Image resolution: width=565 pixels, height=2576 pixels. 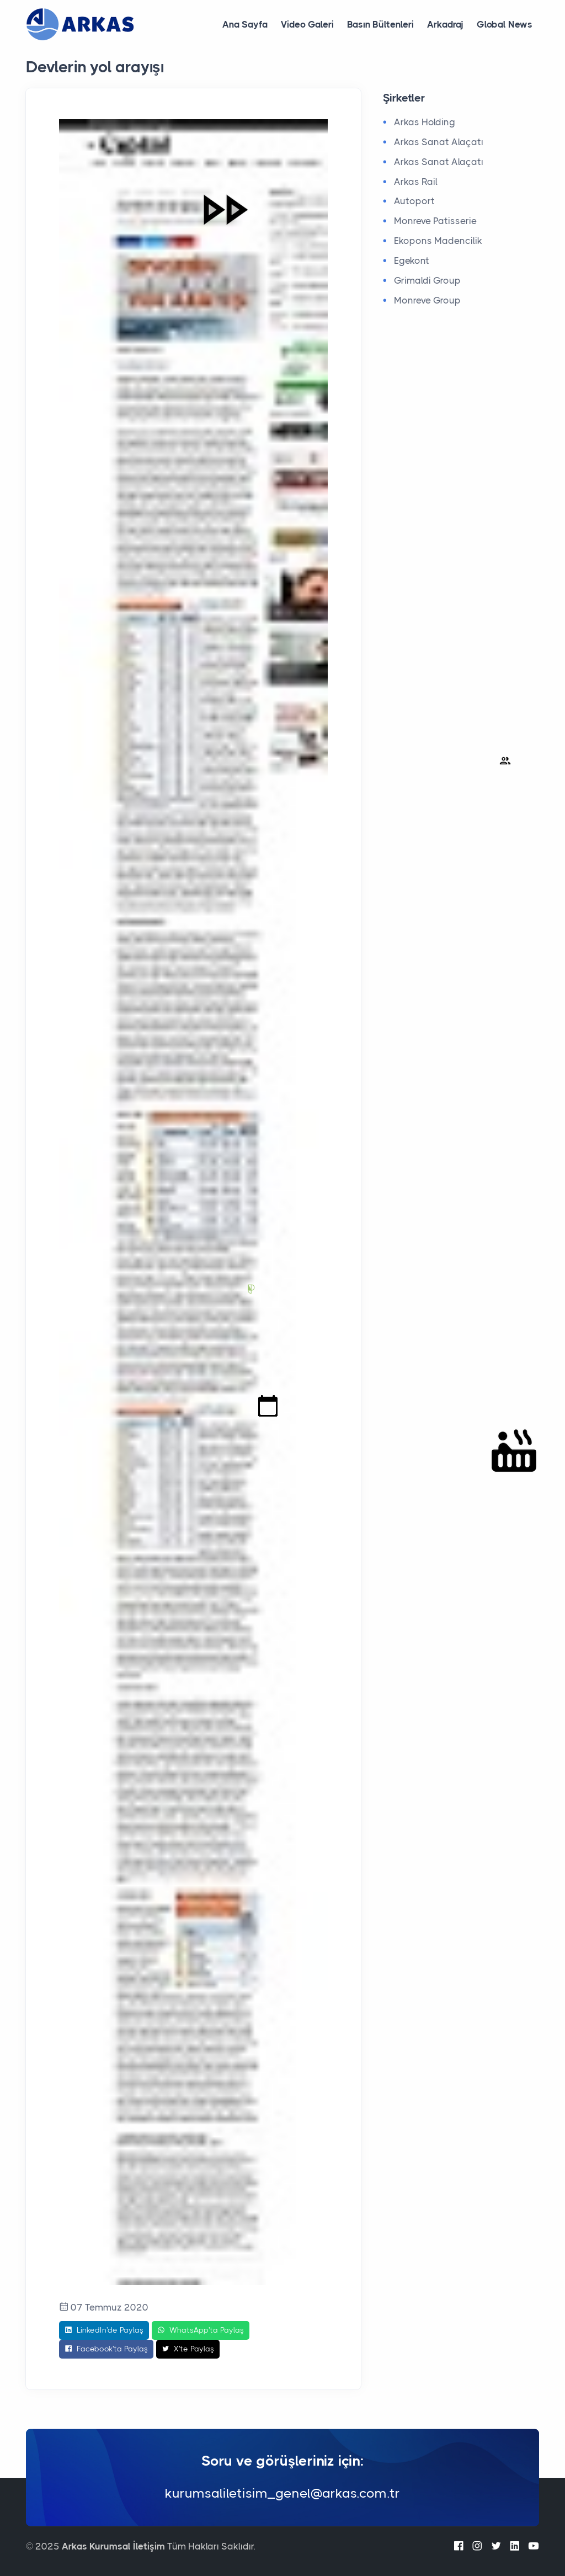 What do you see at coordinates (250, 1289) in the screenshot?
I see `phosphor icons logo` at bounding box center [250, 1289].